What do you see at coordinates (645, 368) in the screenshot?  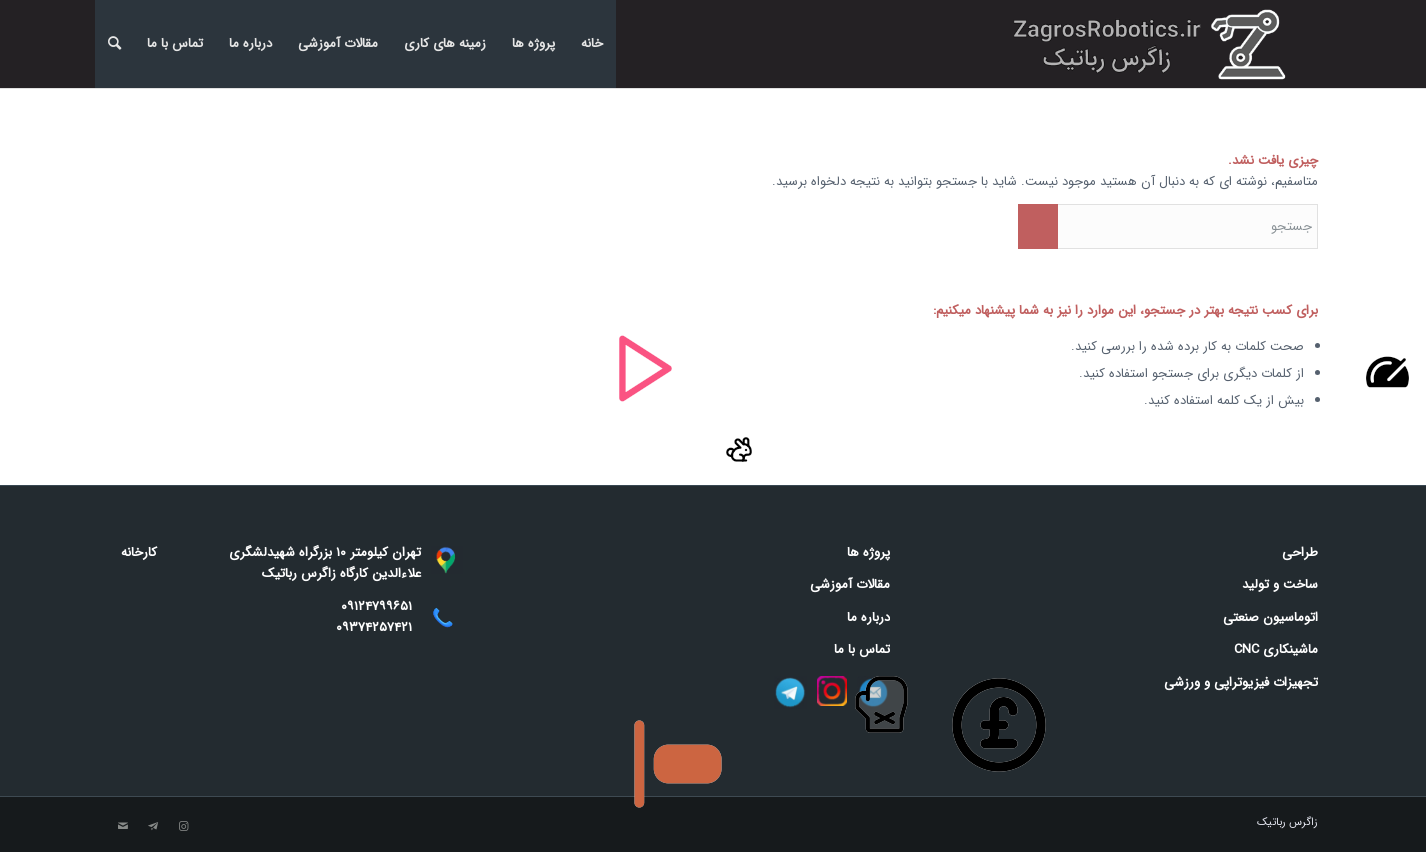 I see `play media or video content` at bounding box center [645, 368].